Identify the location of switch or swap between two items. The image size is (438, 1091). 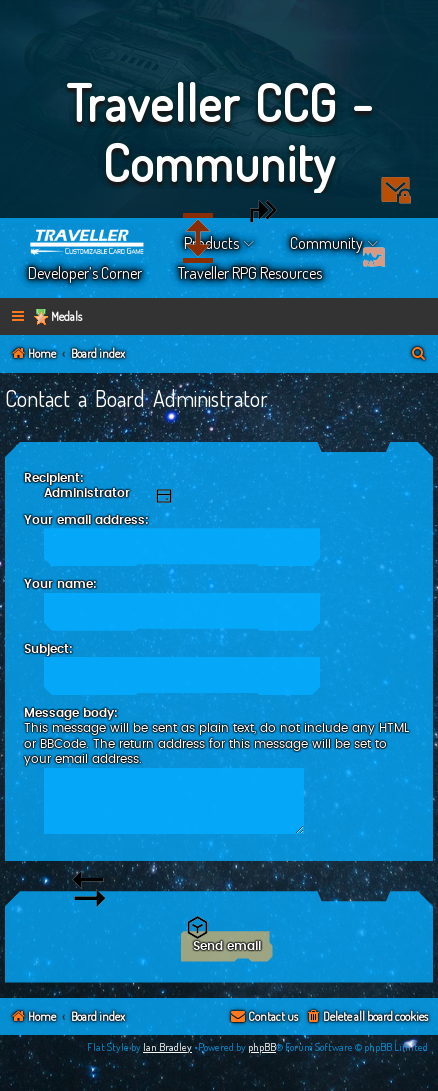
(89, 889).